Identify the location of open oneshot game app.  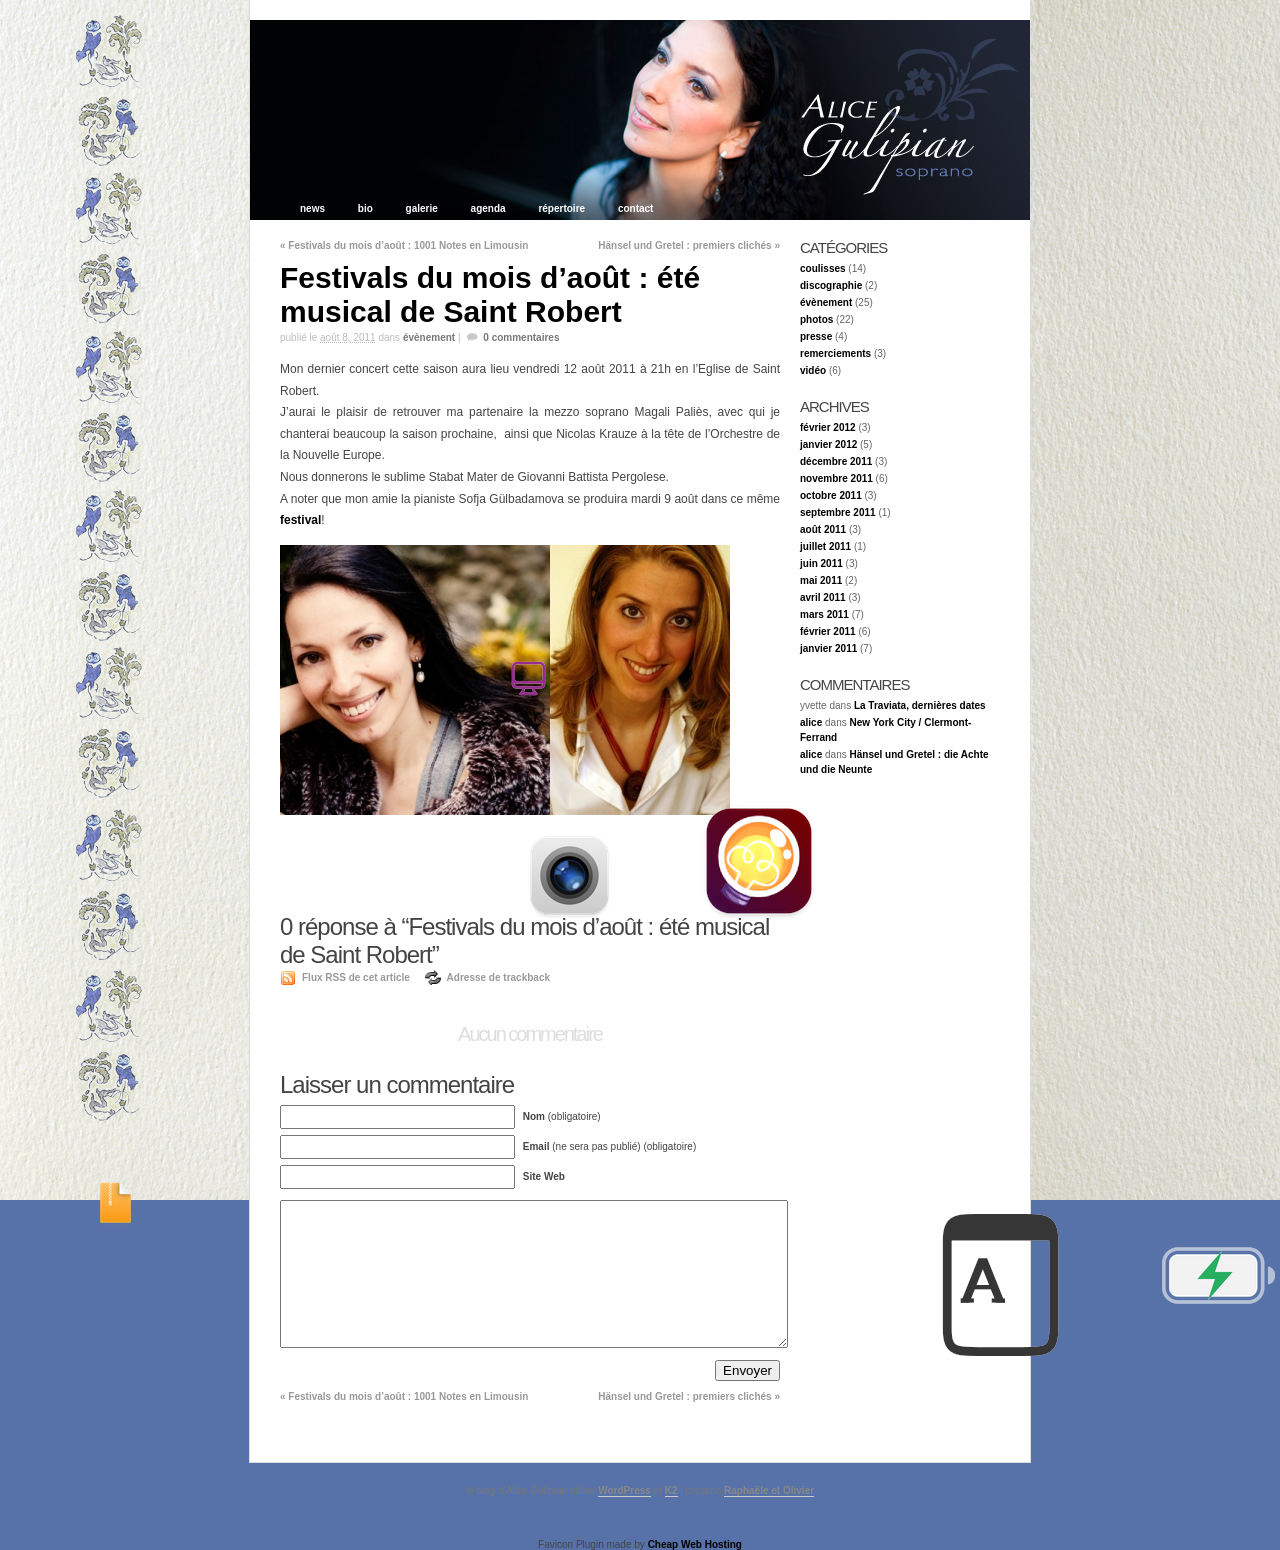
(759, 861).